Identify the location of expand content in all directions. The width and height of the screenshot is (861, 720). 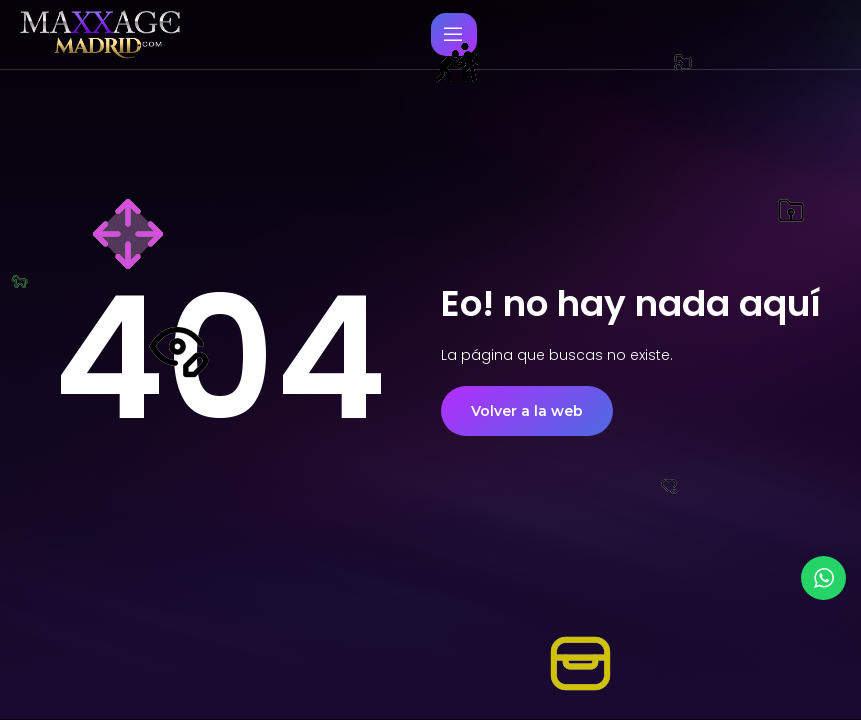
(128, 234).